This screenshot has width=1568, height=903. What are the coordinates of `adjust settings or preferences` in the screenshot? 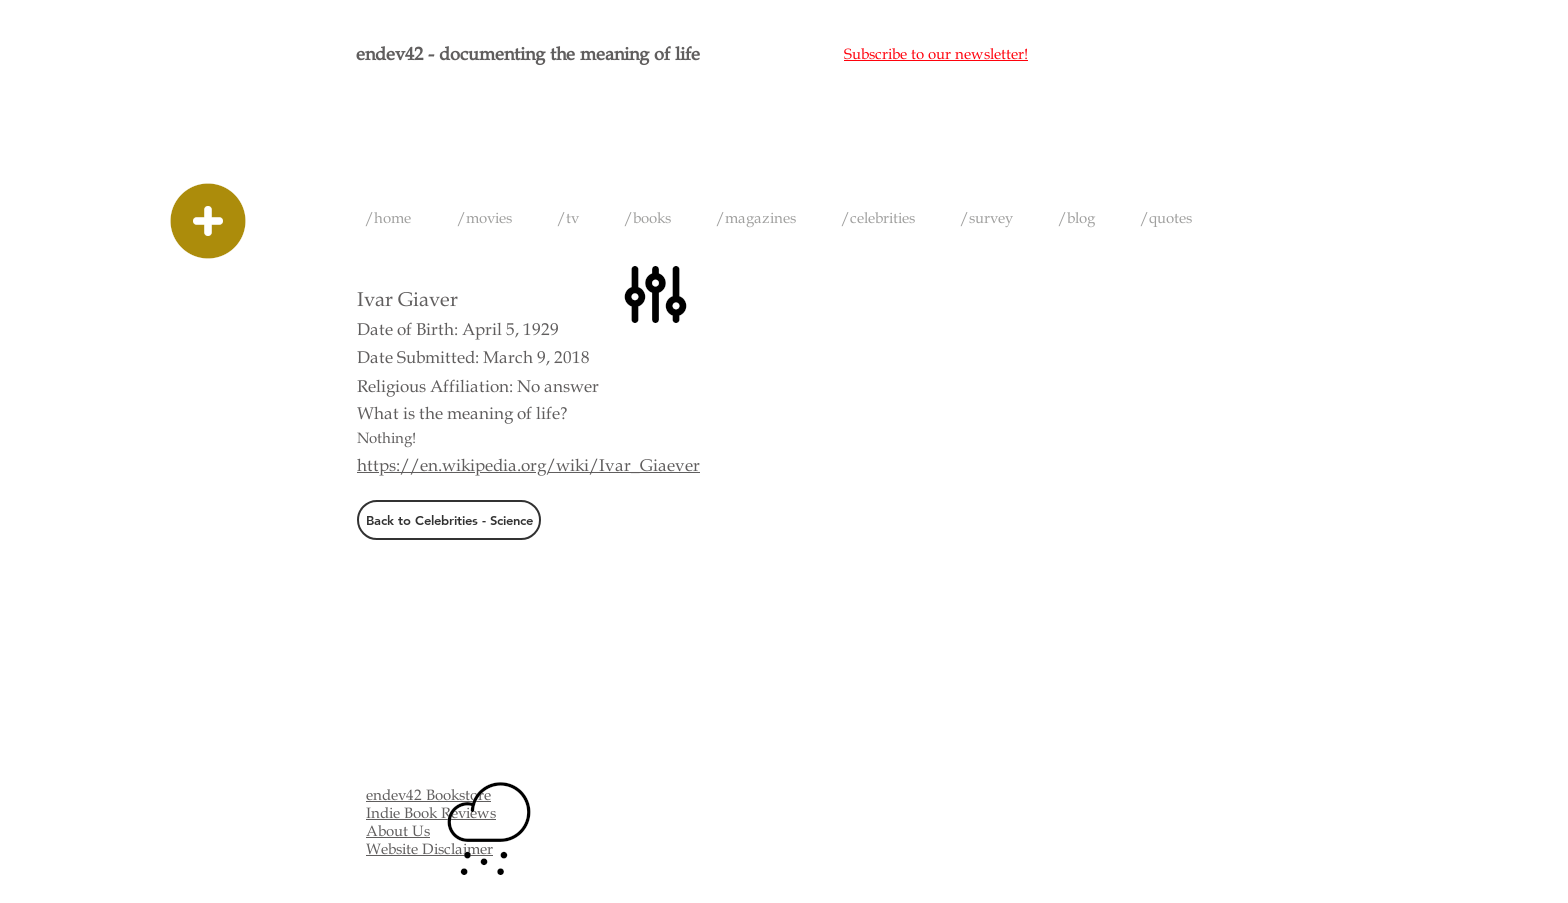 It's located at (655, 294).